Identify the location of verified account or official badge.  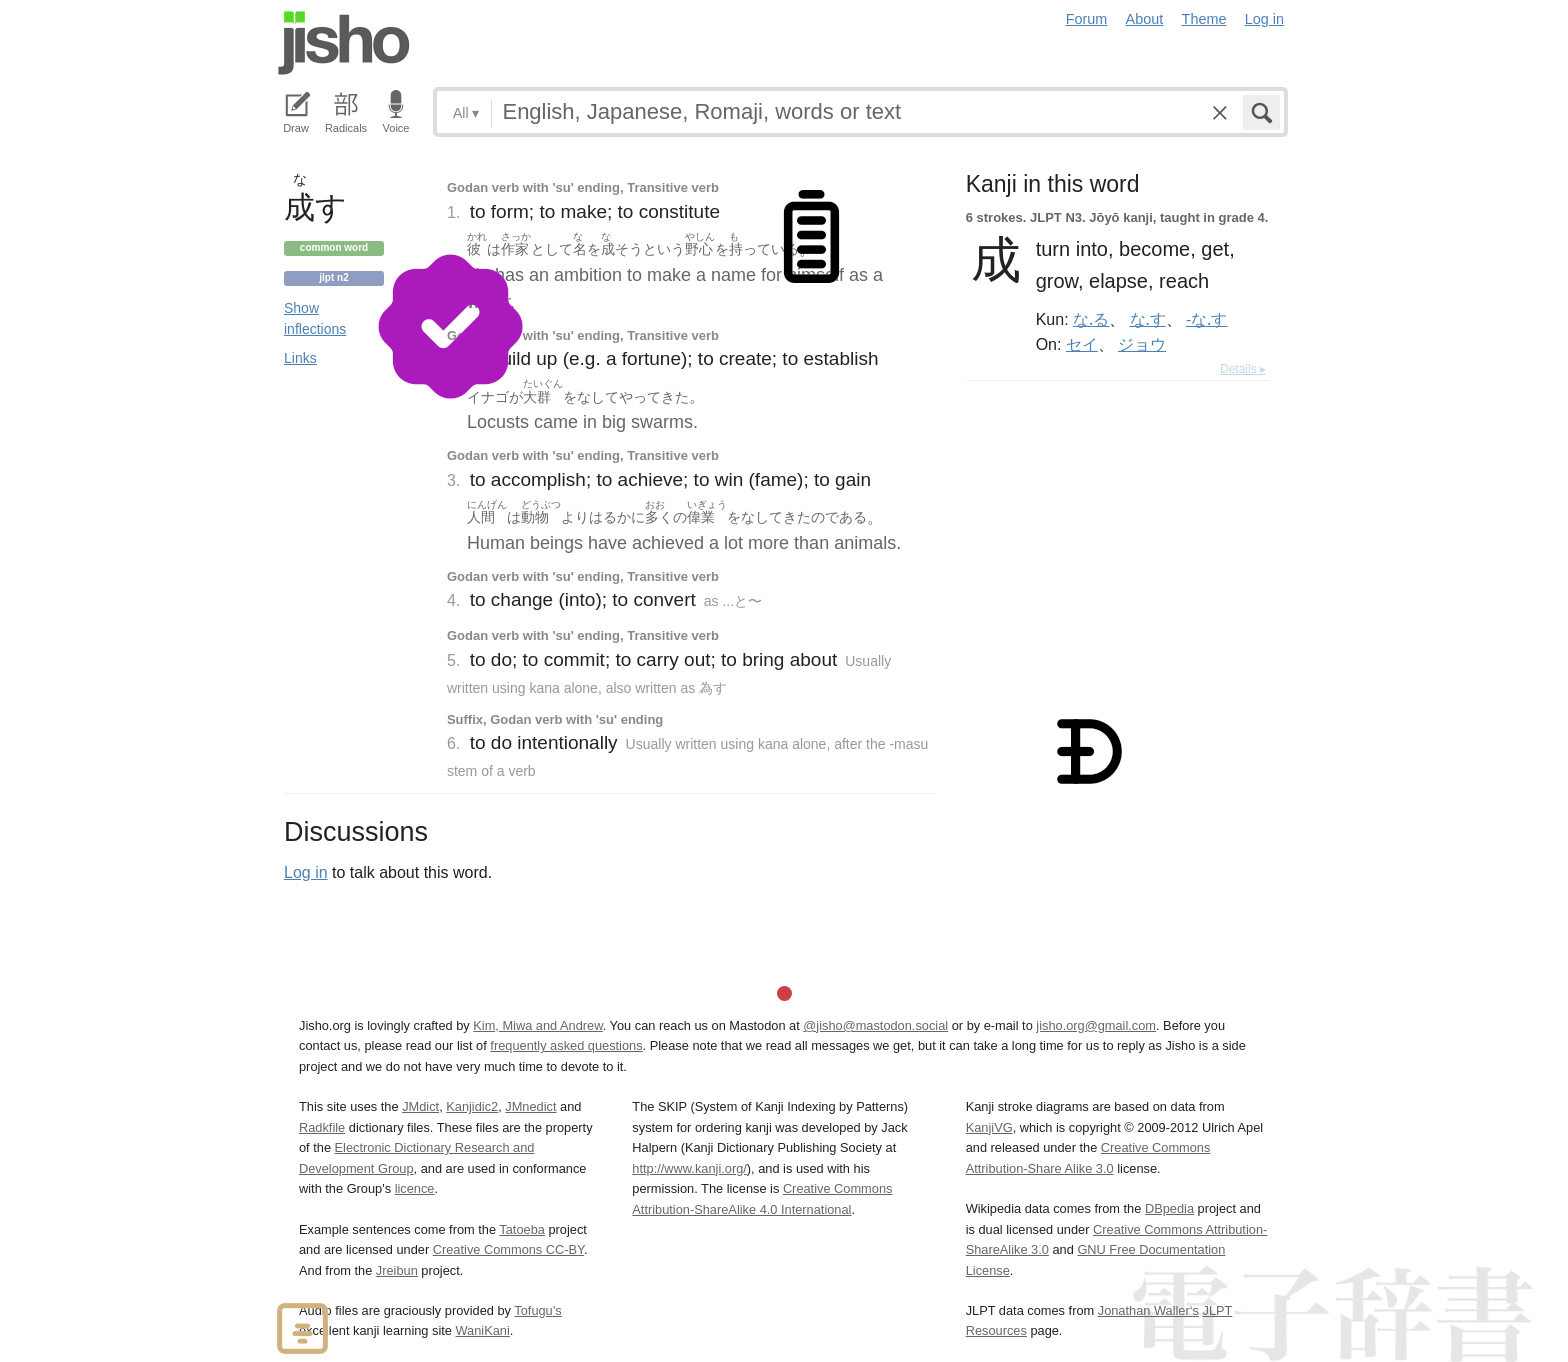
(450, 326).